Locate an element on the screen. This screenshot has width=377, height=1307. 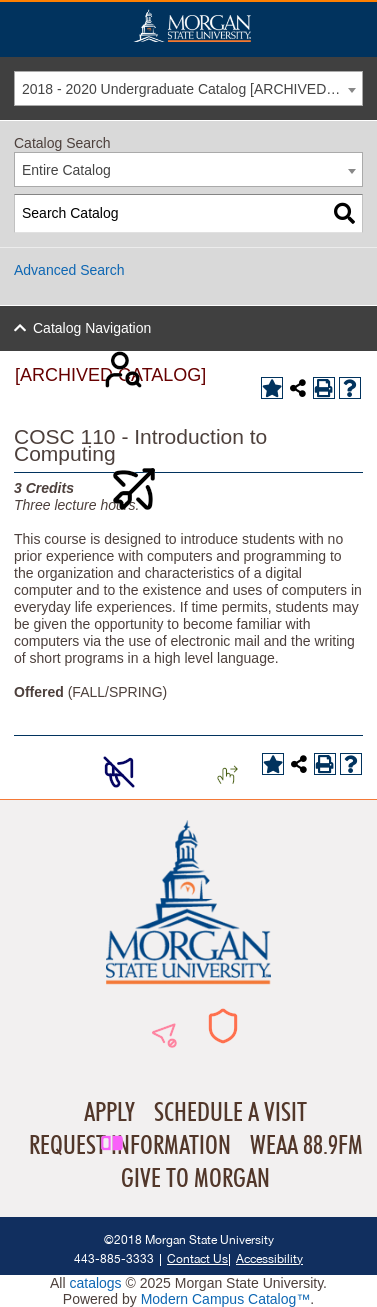
disable location sharing is located at coordinates (164, 1035).